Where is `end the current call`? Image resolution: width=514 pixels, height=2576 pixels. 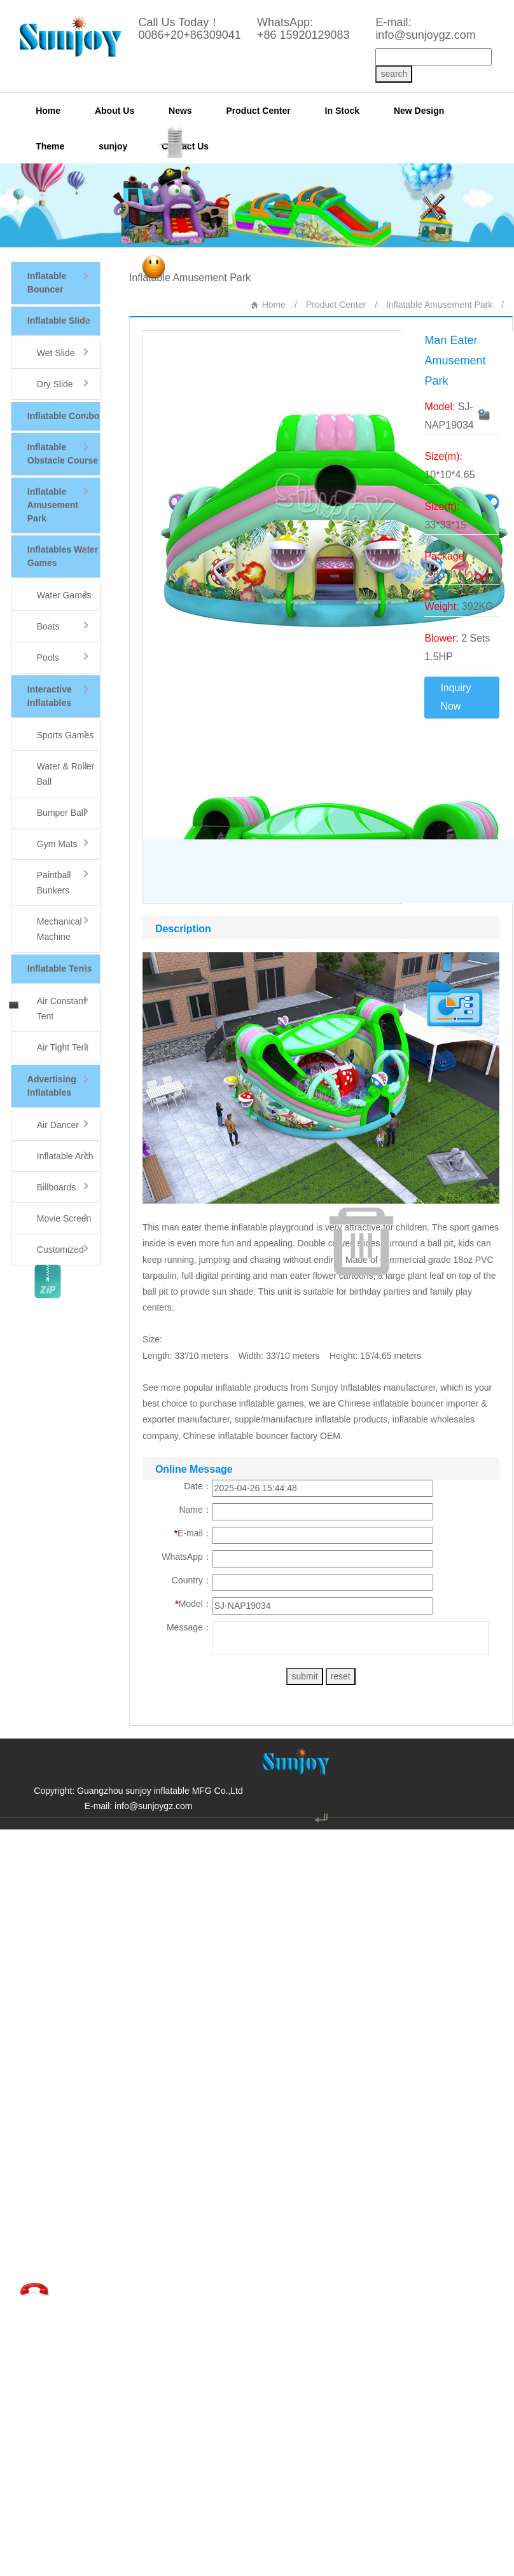
end the current call is located at coordinates (34, 2285).